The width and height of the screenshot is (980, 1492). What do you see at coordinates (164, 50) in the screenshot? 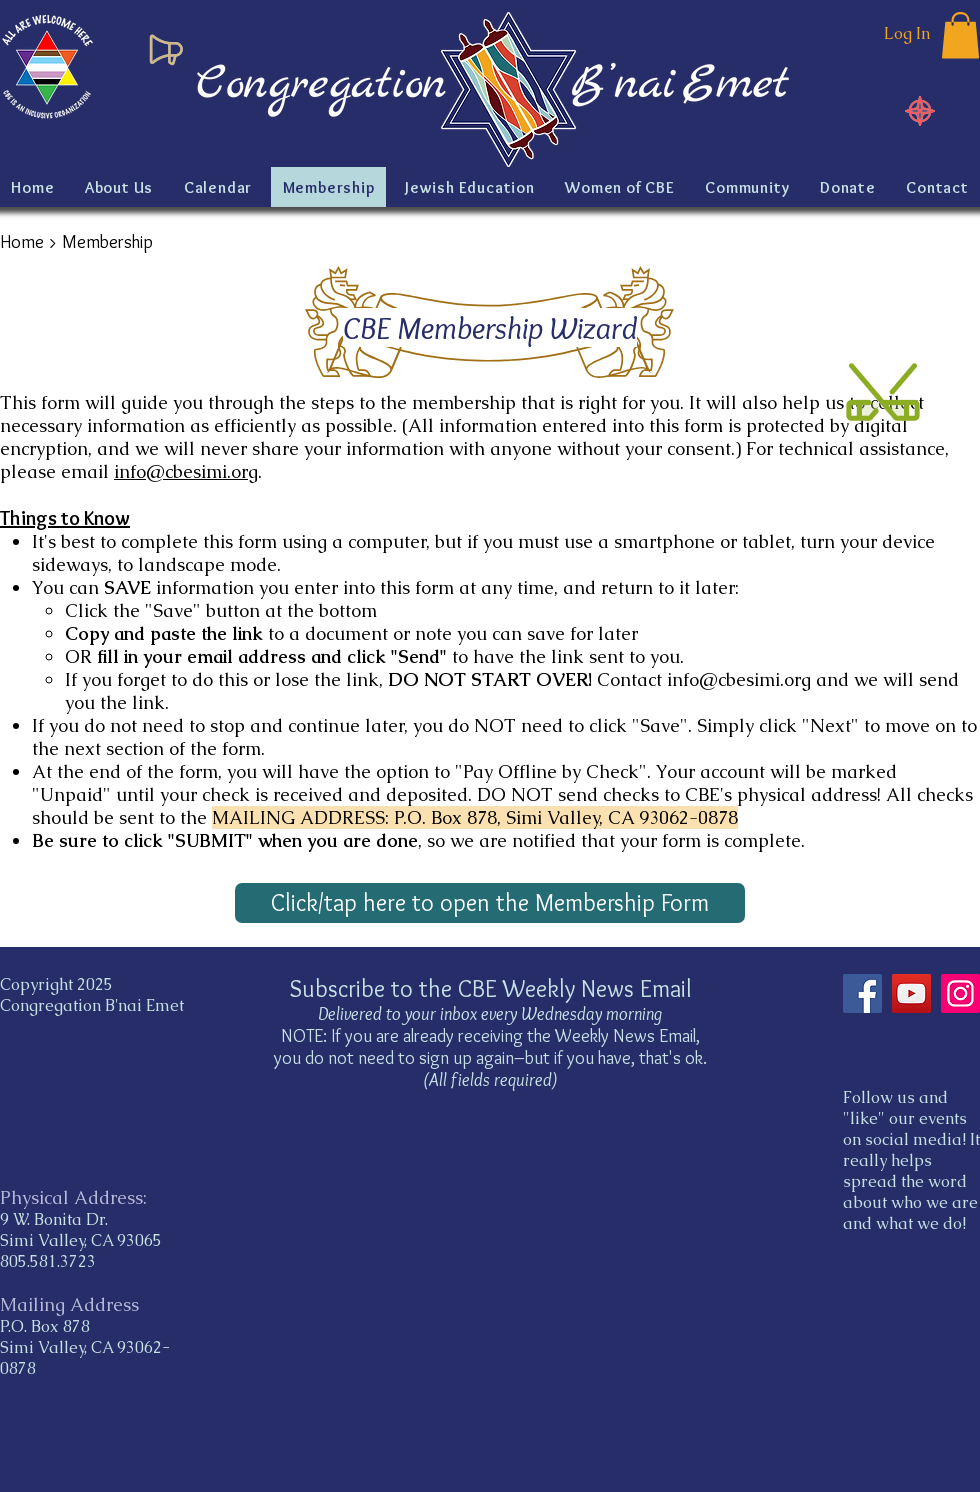
I see `make an announcement or broadcast` at bounding box center [164, 50].